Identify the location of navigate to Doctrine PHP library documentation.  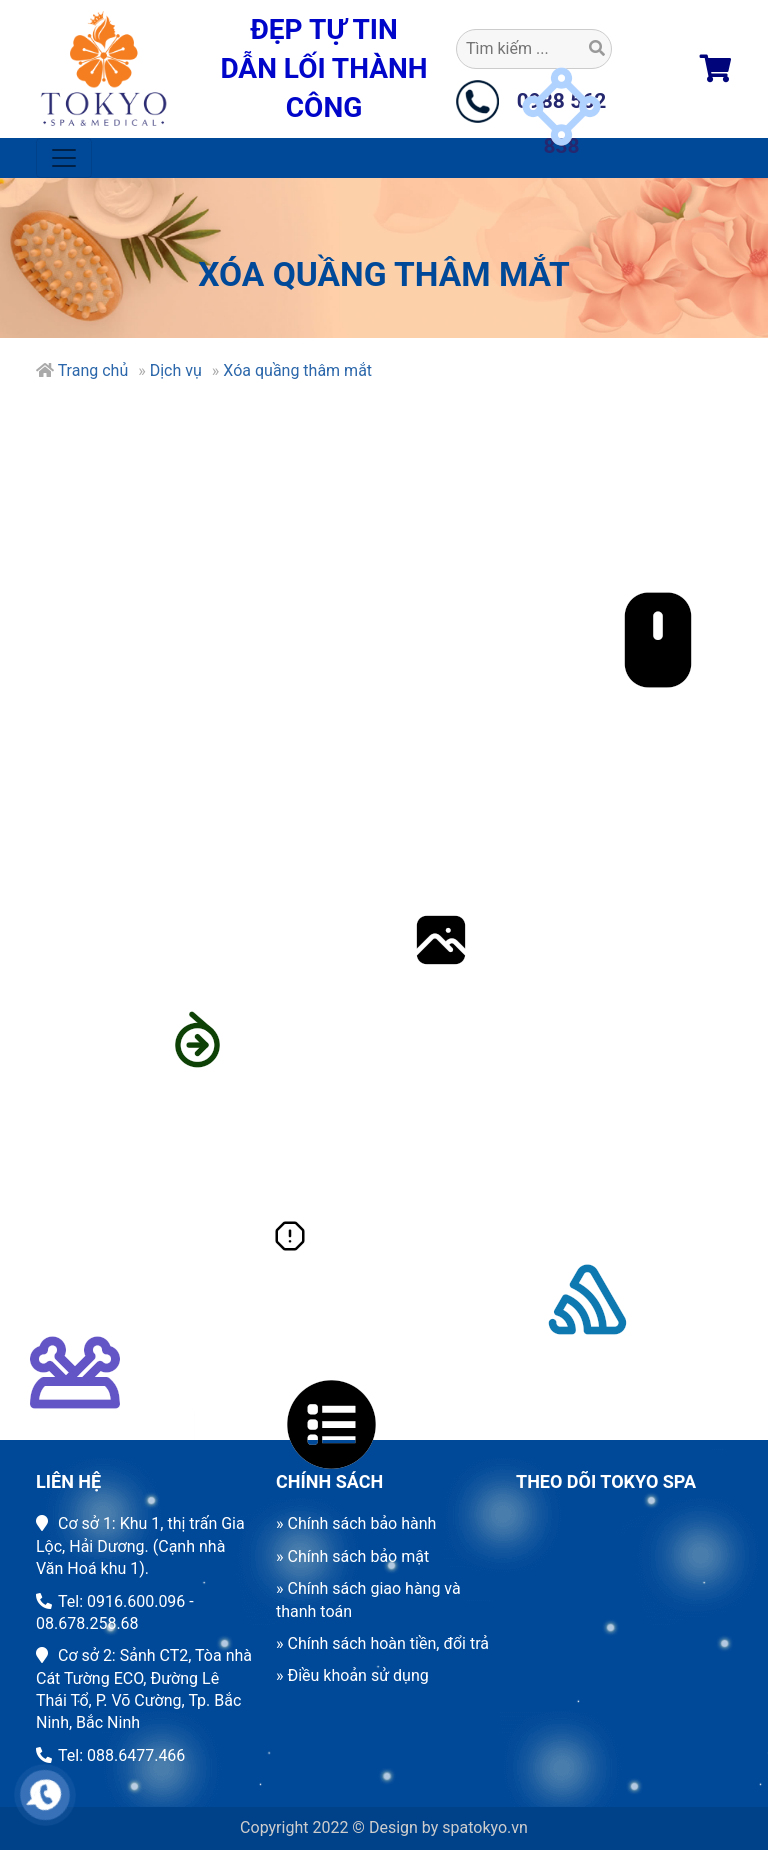
(197, 1039).